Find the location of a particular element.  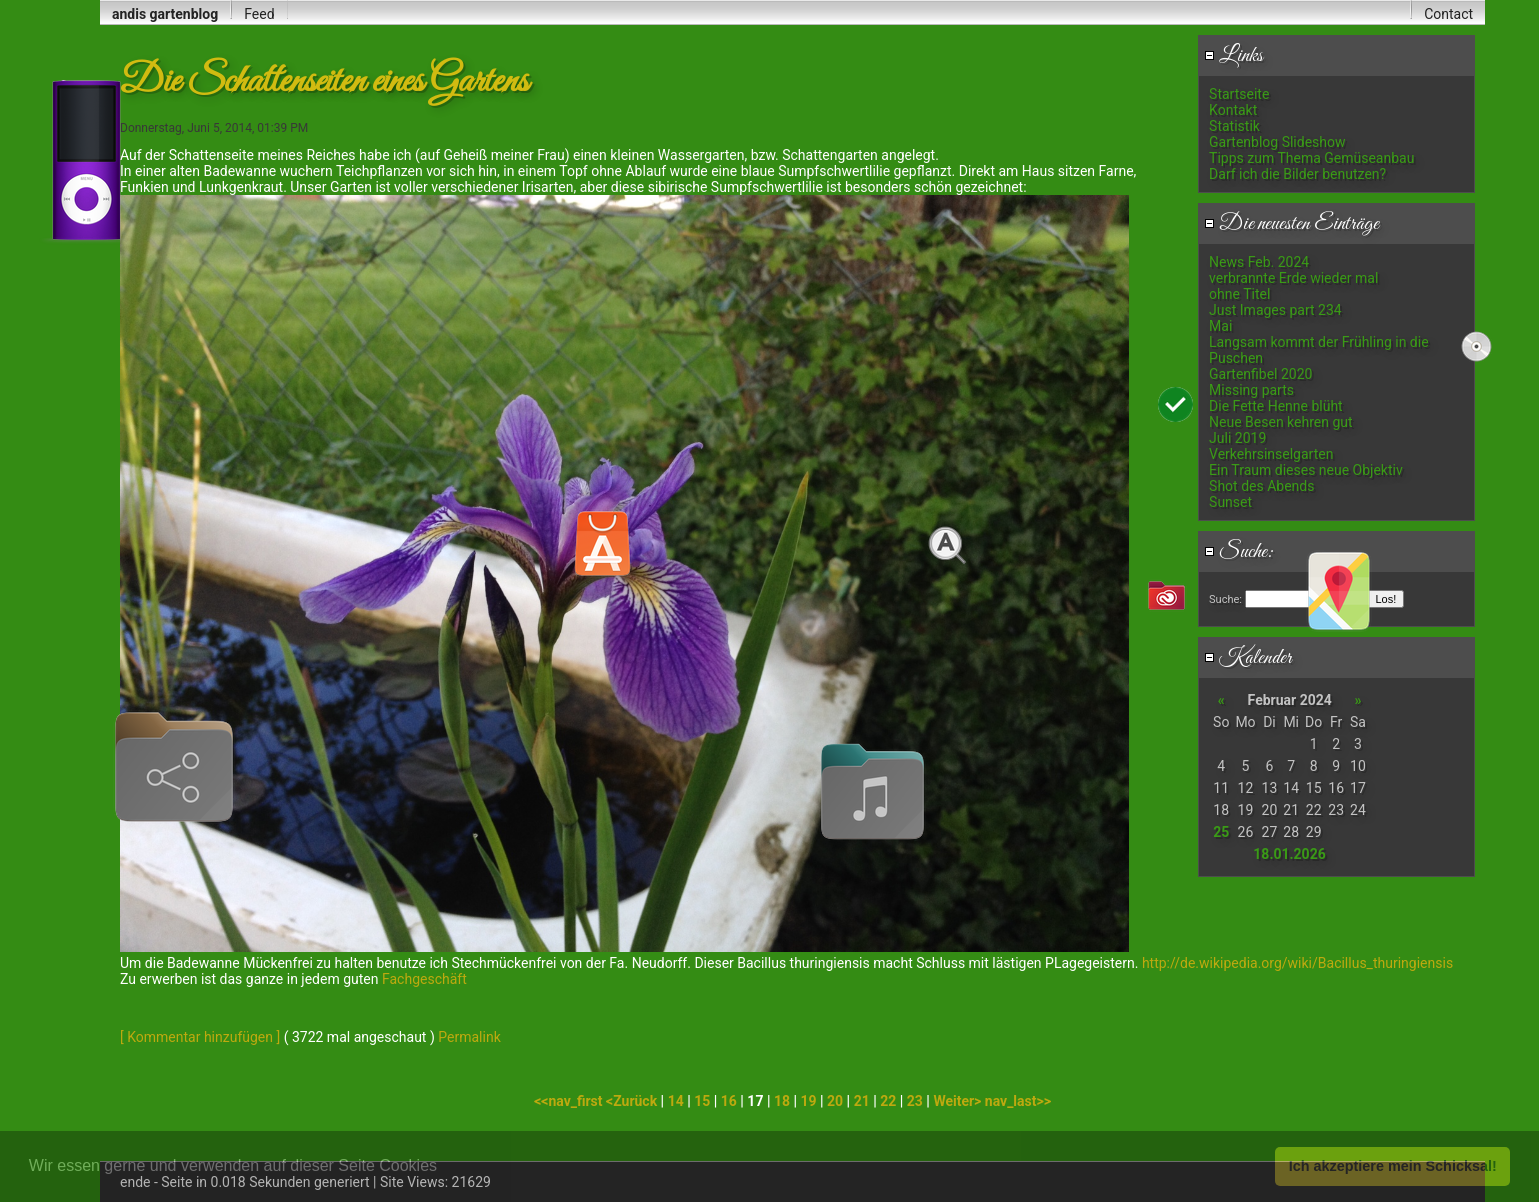

access your public shared files folder is located at coordinates (174, 767).